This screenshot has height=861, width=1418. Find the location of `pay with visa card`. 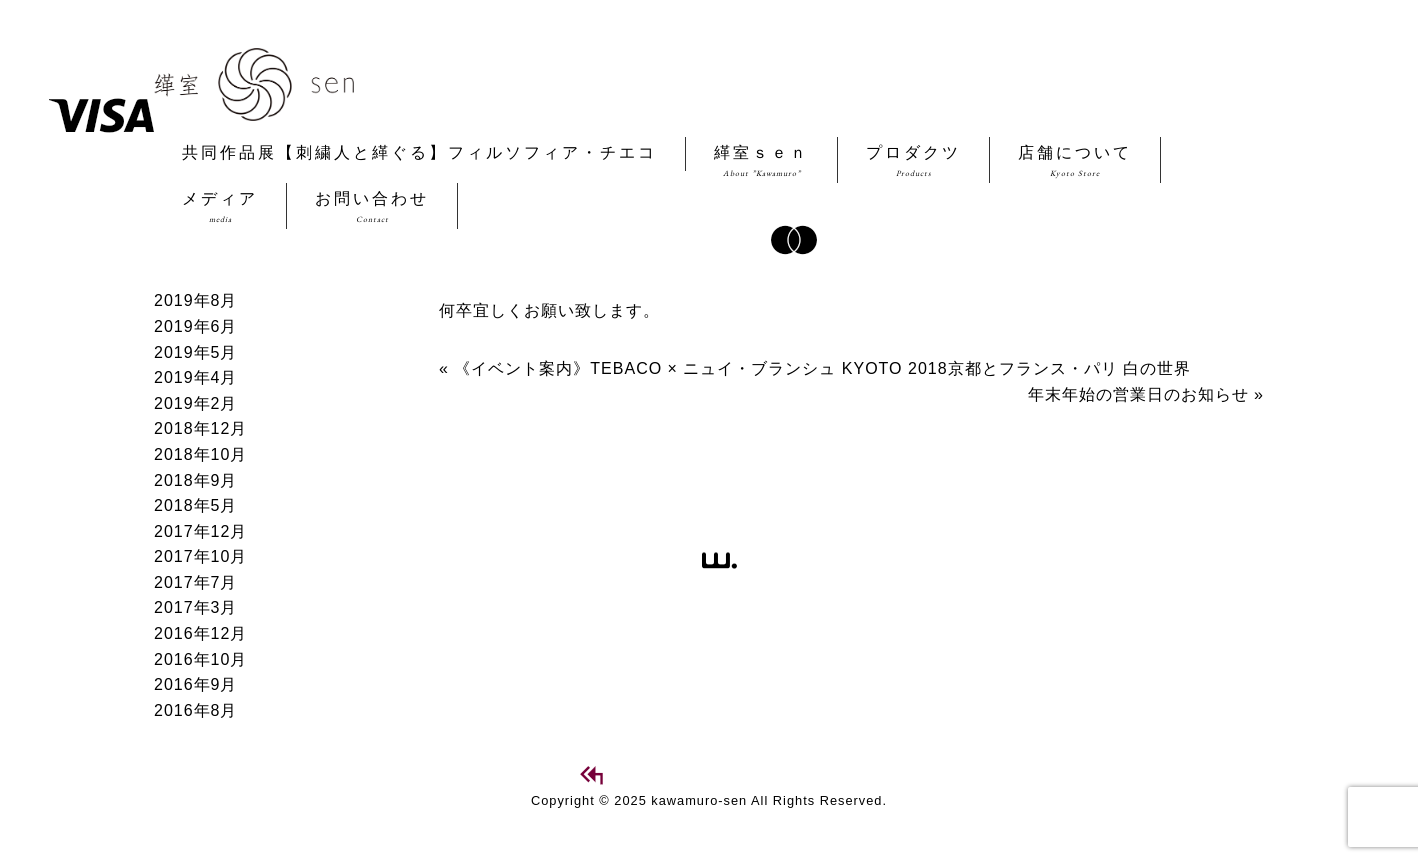

pay with visa card is located at coordinates (101, 115).